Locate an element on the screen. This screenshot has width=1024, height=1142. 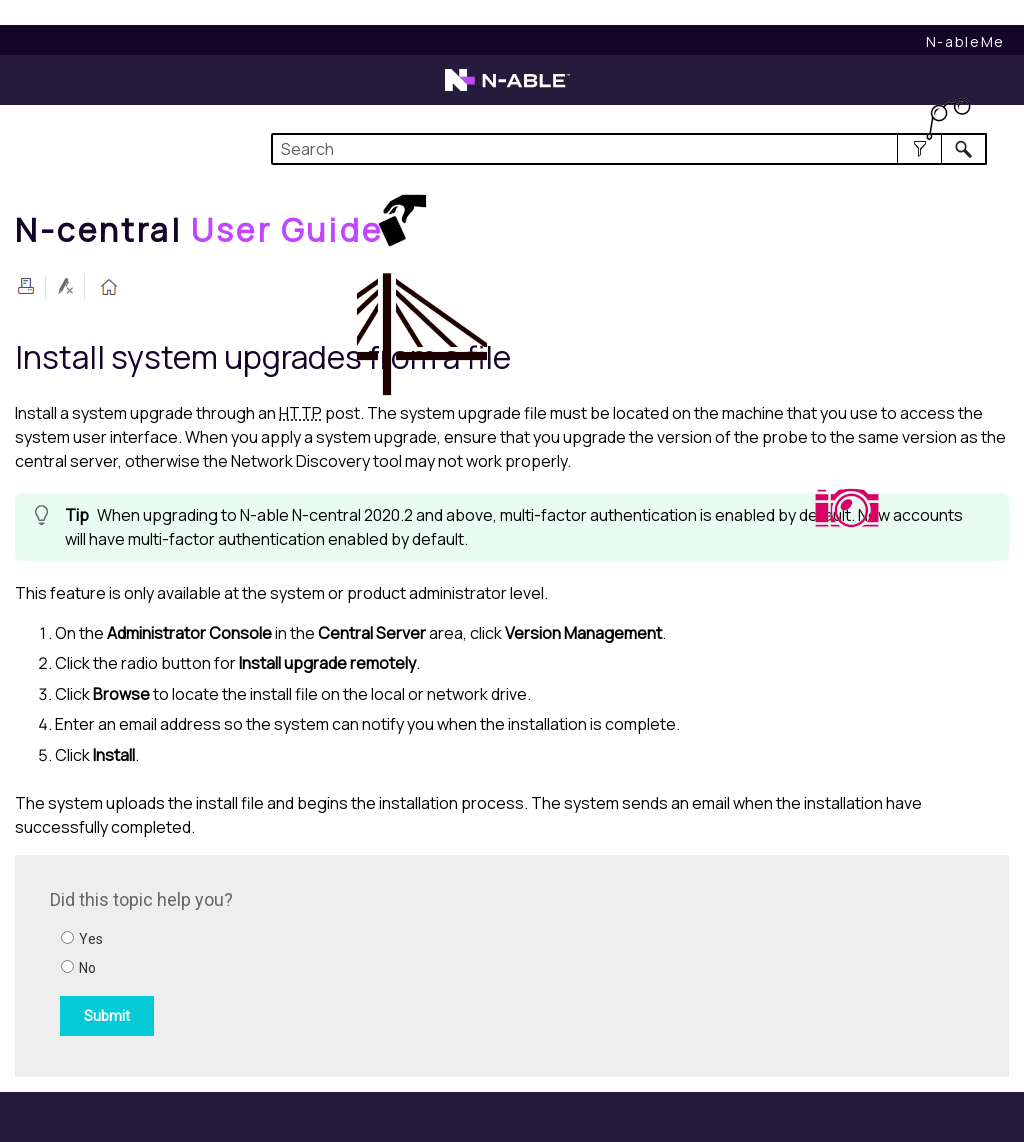
view detailed information or inspect an item is located at coordinates (948, 119).